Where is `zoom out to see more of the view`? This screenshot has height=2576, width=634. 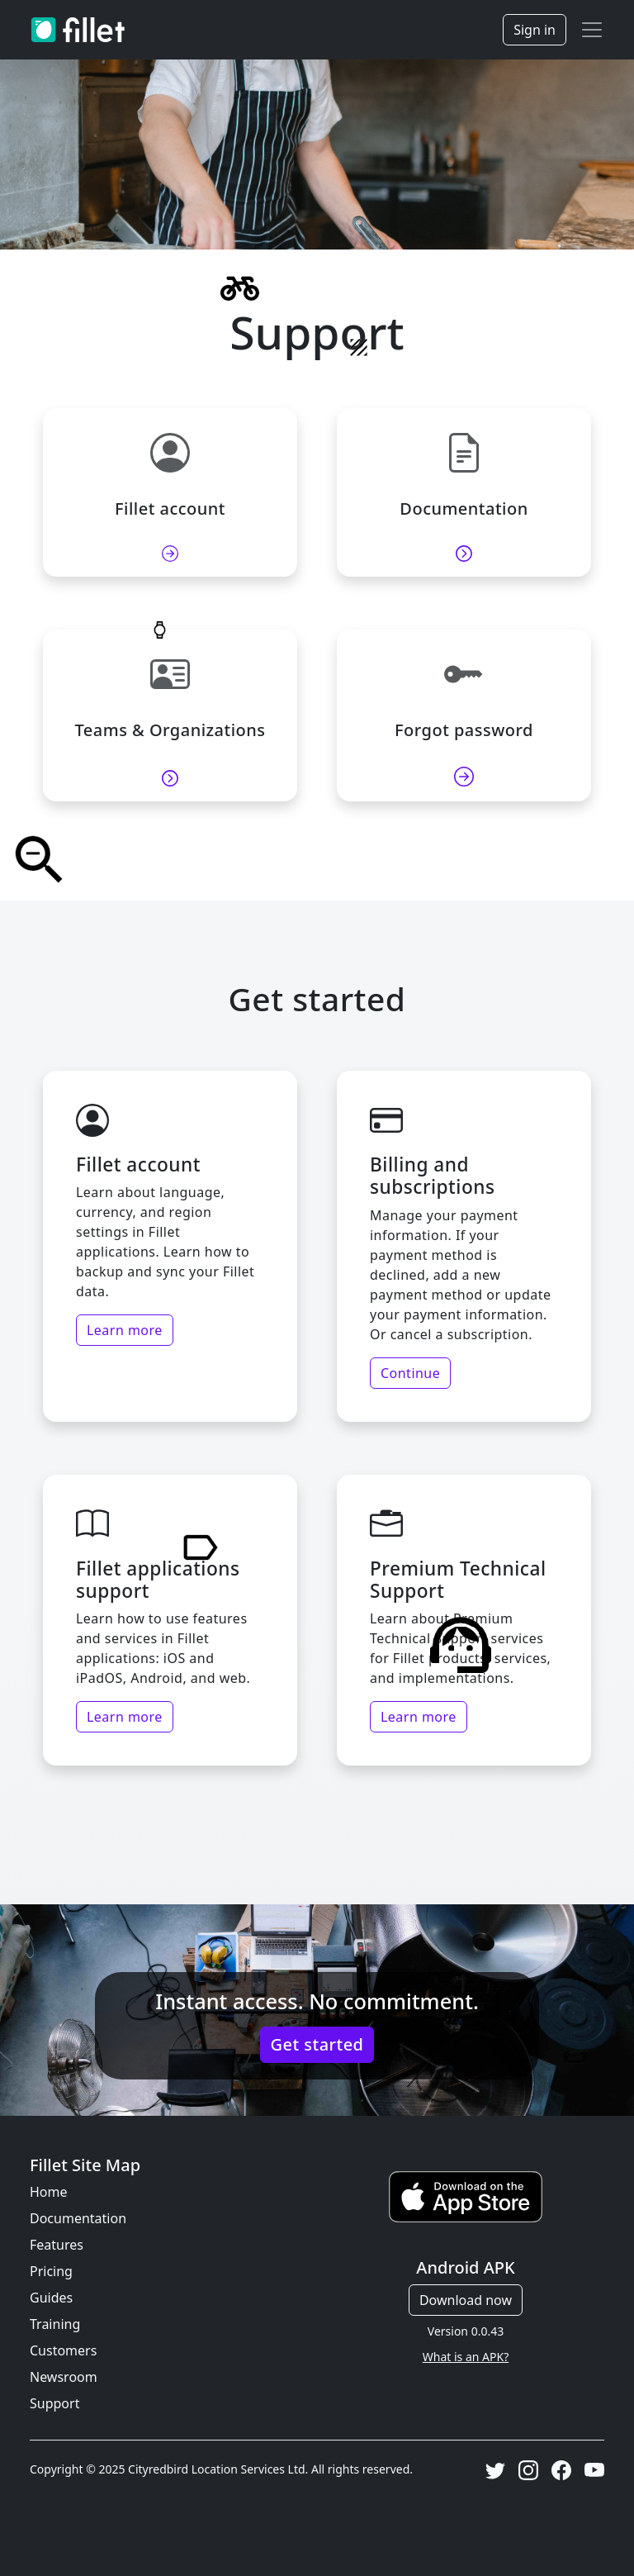
zoom out to see more of the view is located at coordinates (40, 860).